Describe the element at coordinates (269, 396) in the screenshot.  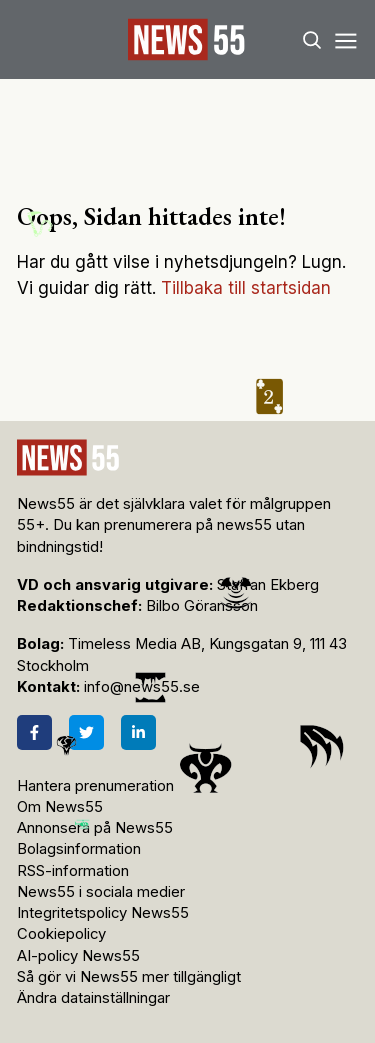
I see `two of clubs playing card` at that location.